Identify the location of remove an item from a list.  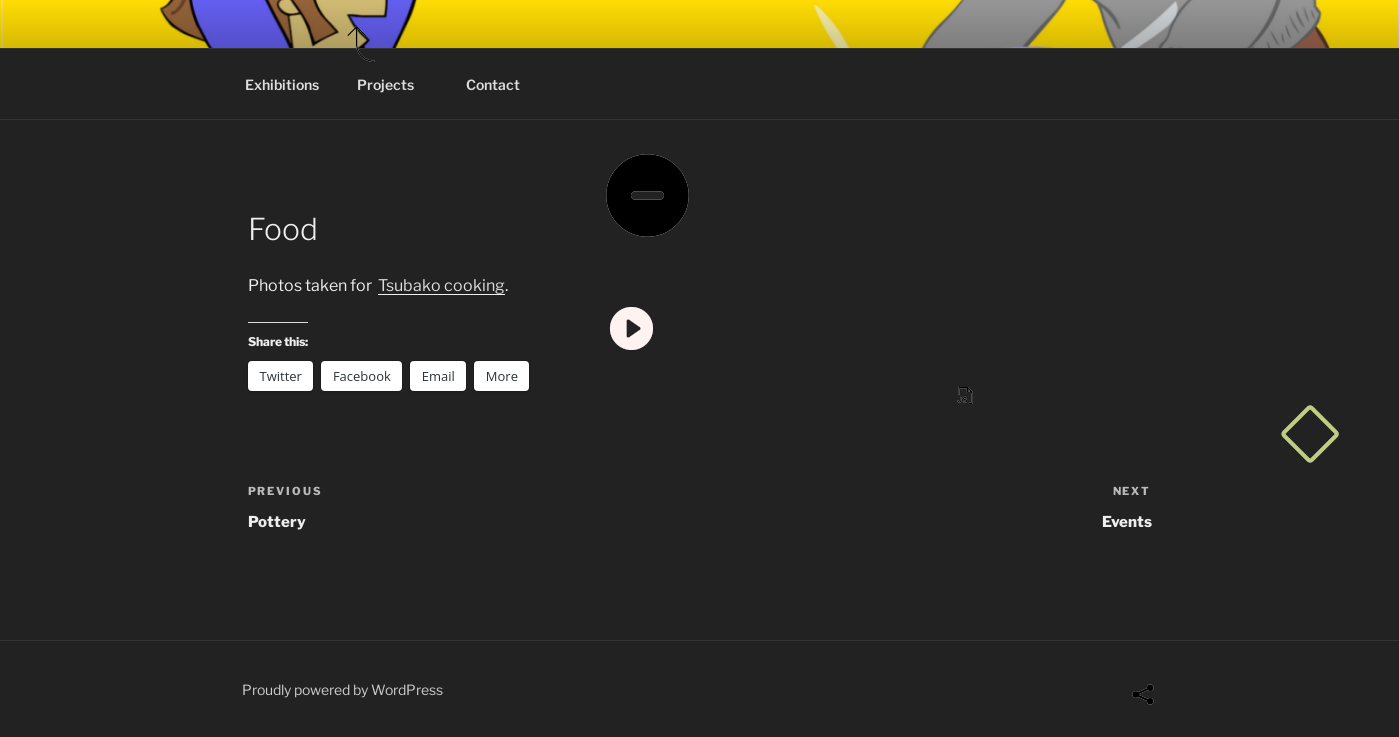
(647, 195).